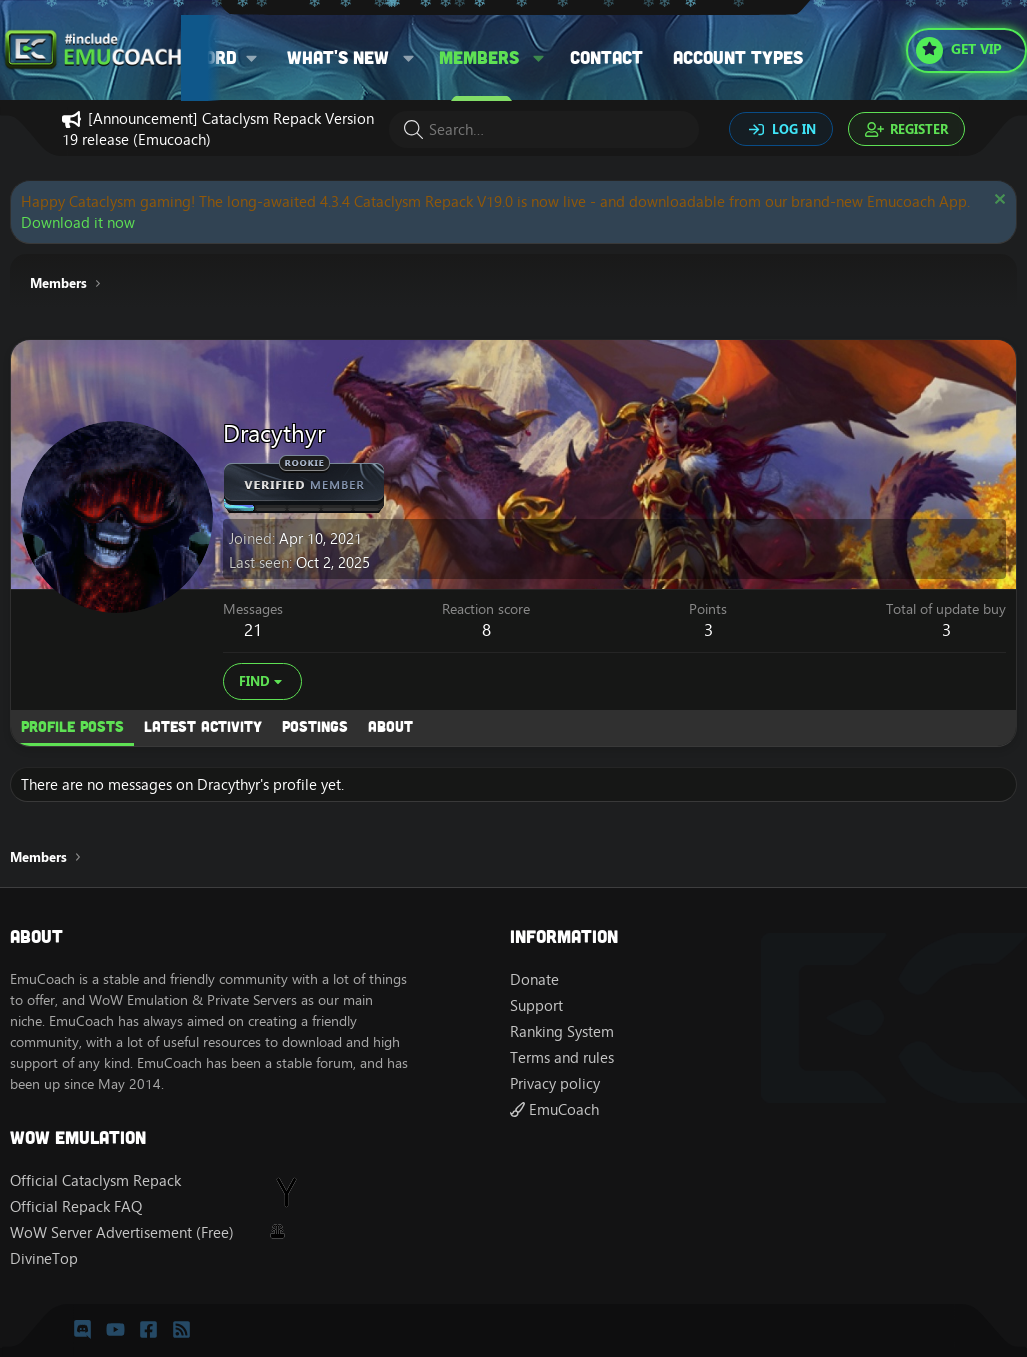 Image resolution: width=1027 pixels, height=1357 pixels. Describe the element at coordinates (277, 1231) in the screenshot. I see `view nearby fountains or water features` at that location.